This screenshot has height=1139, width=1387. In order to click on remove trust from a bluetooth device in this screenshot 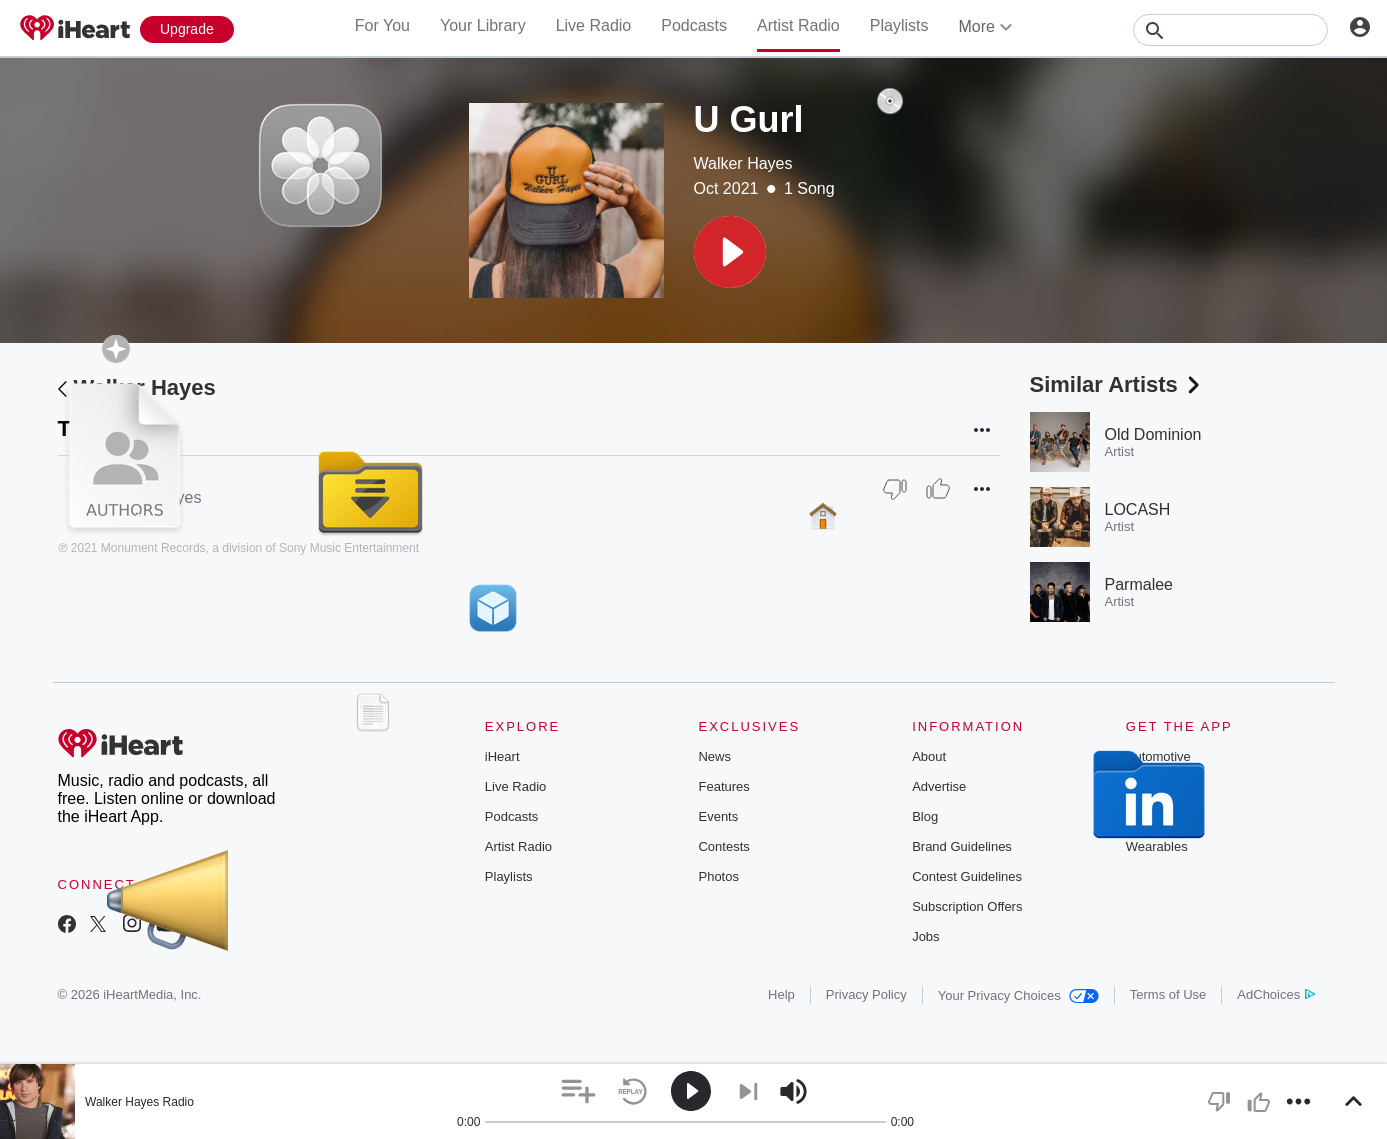, I will do `click(116, 349)`.